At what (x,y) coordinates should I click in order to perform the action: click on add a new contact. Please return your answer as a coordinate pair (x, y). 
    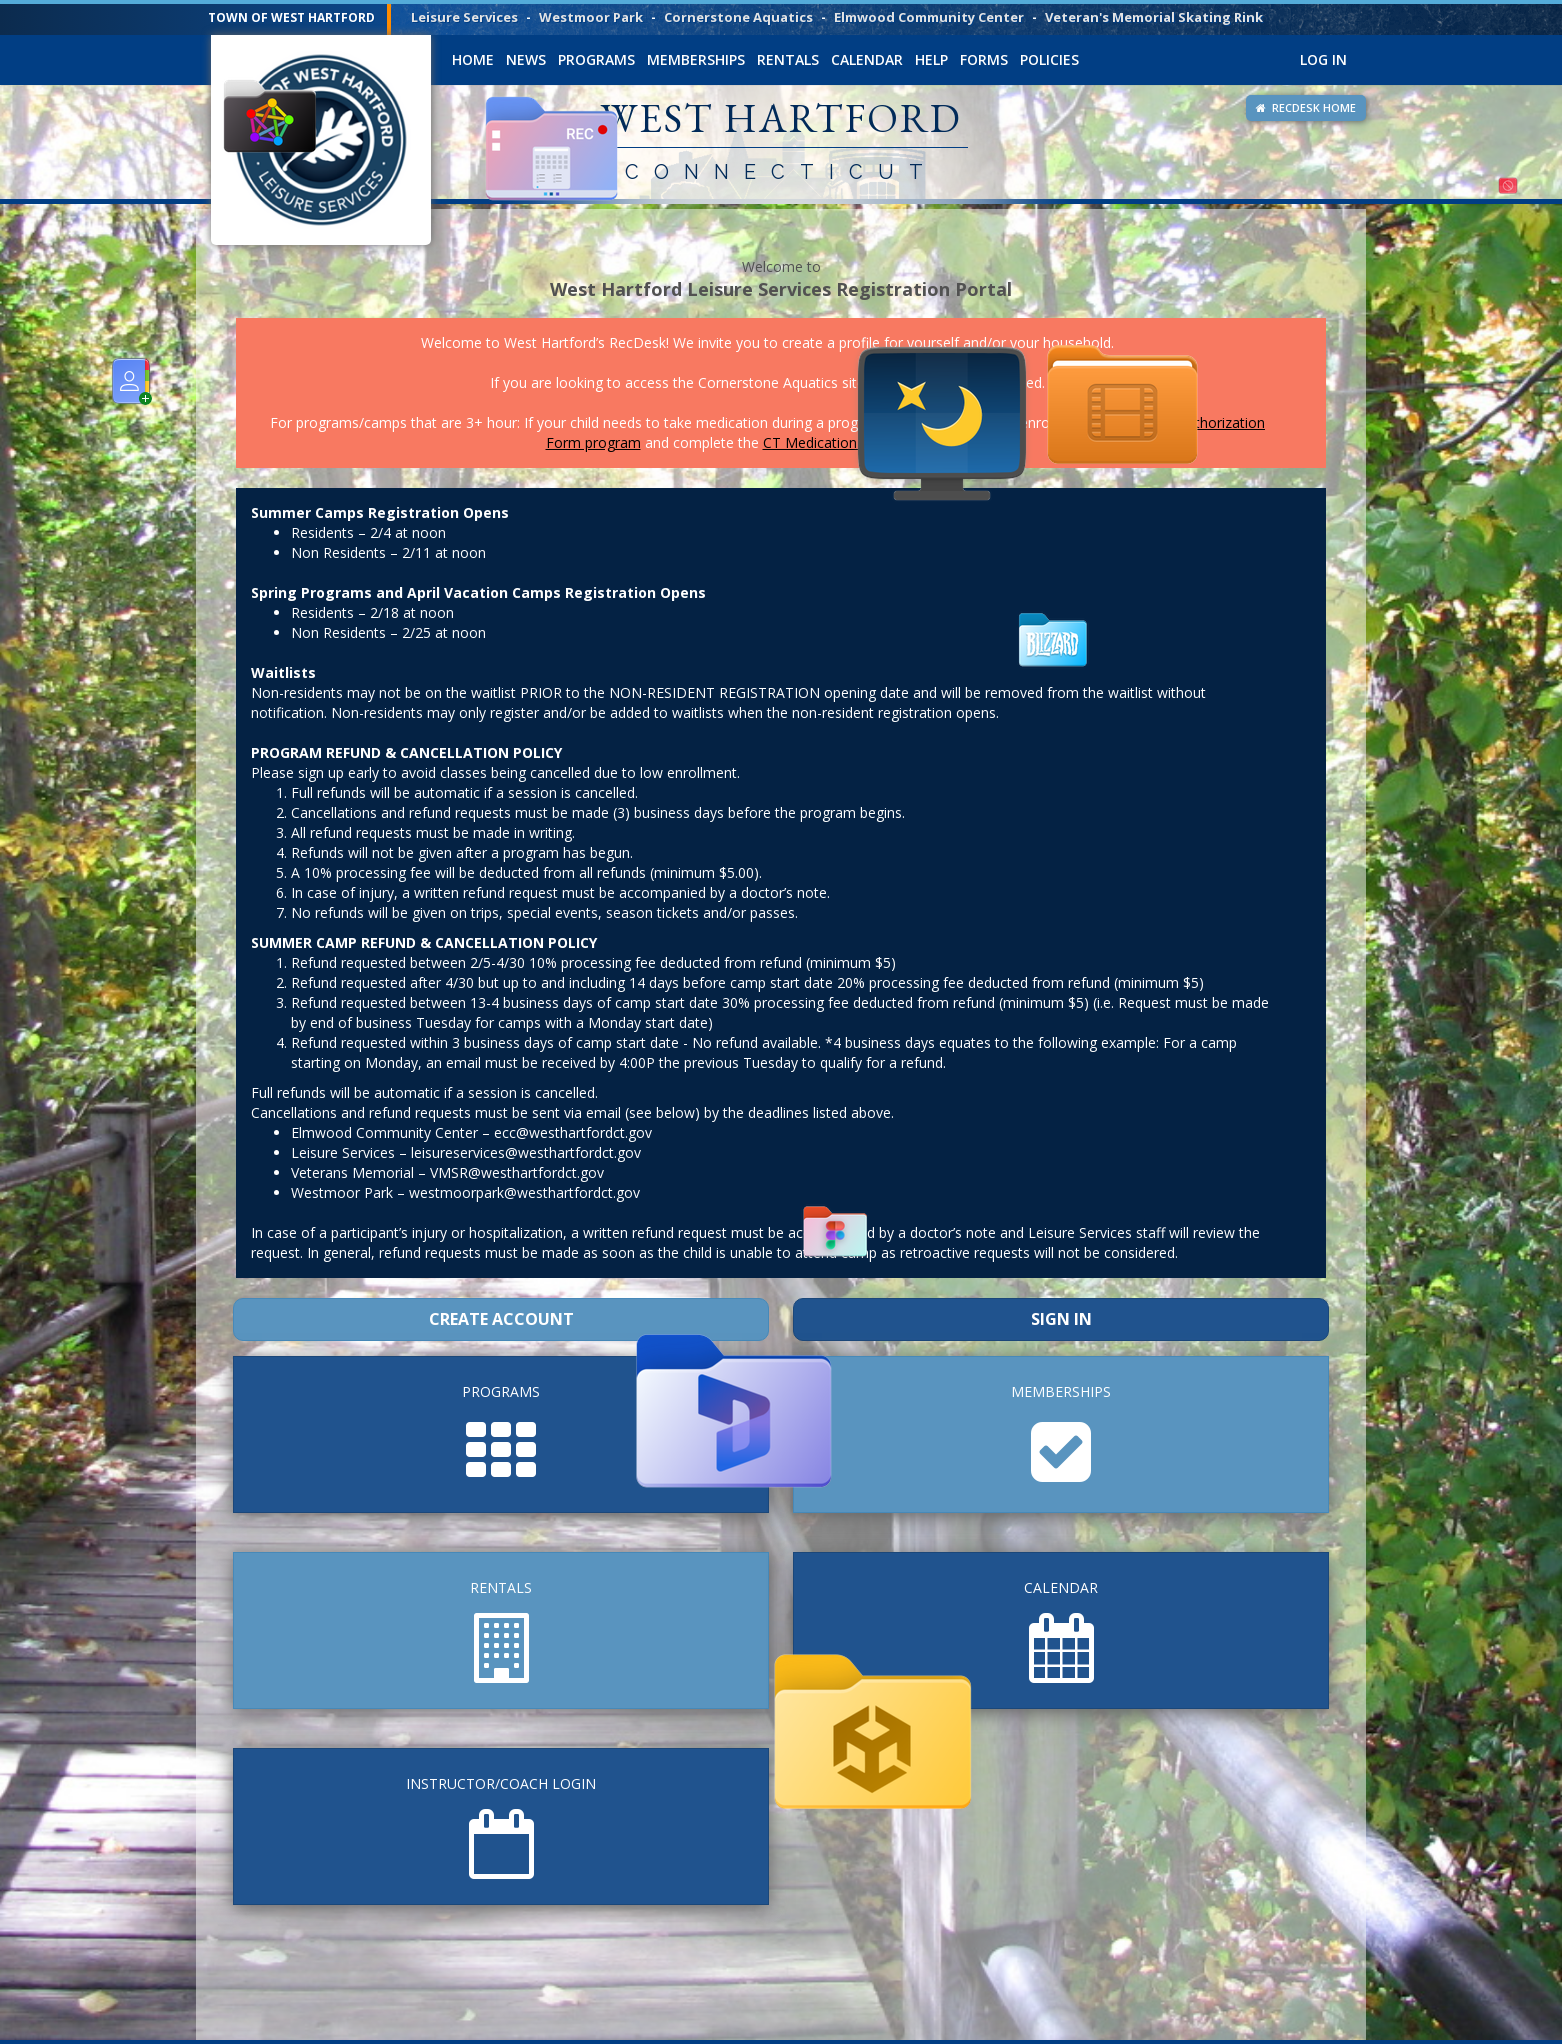
    Looking at the image, I should click on (131, 381).